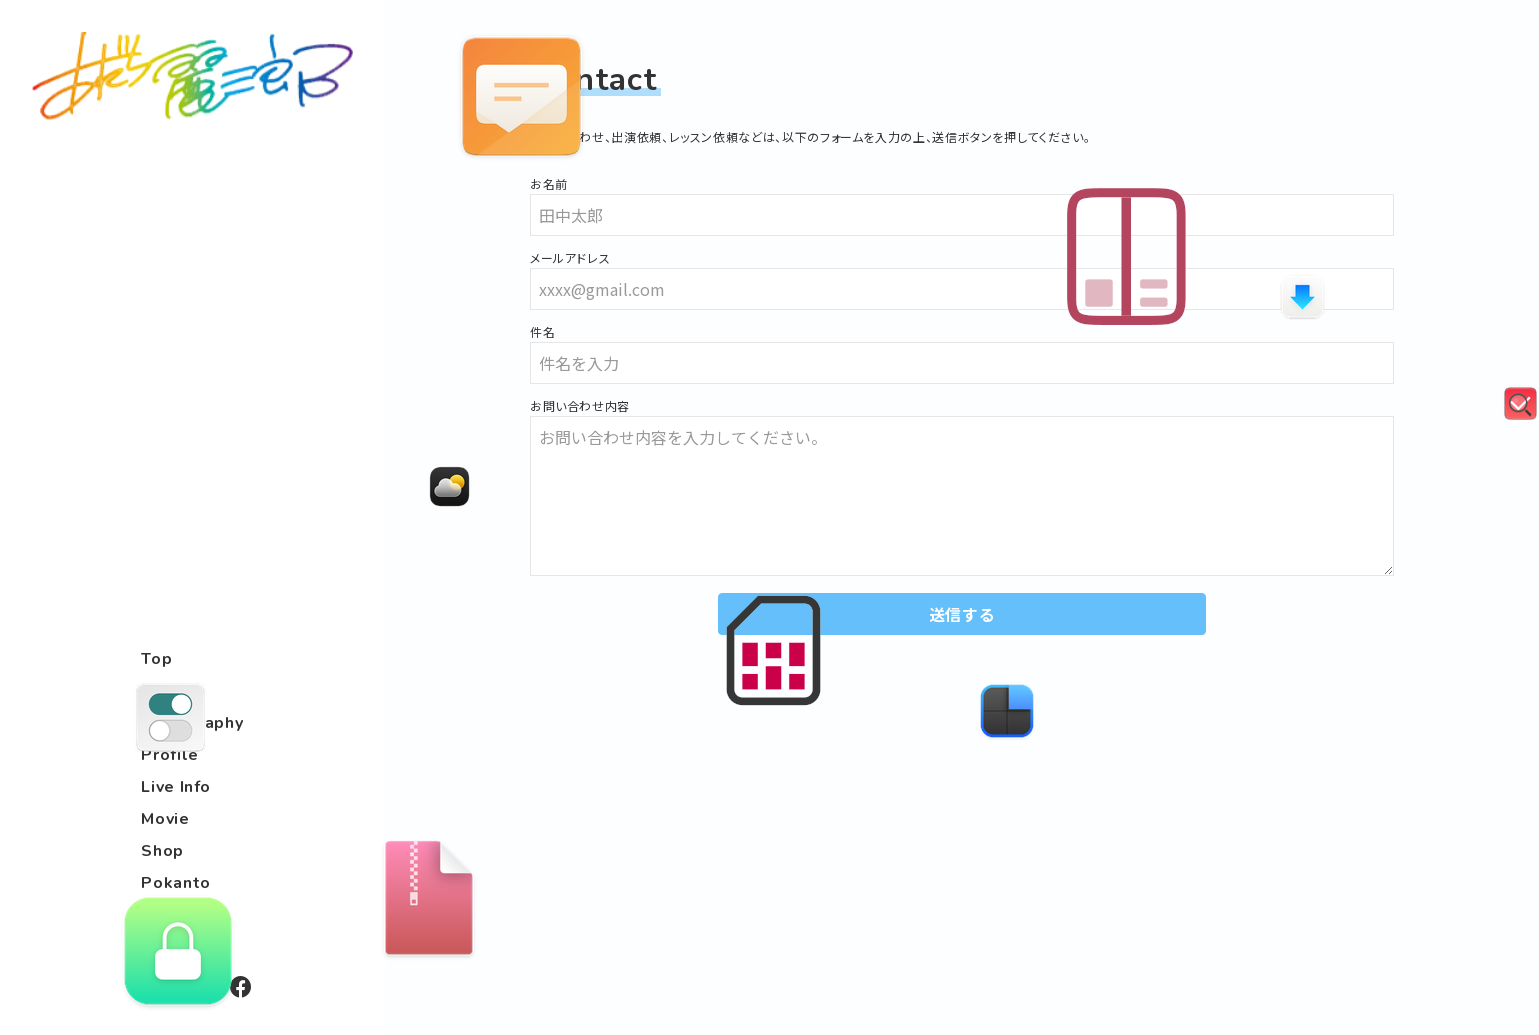 The width and height of the screenshot is (1539, 1035). Describe the element at coordinates (1007, 711) in the screenshot. I see `switch to workspace in the top-right position` at that location.